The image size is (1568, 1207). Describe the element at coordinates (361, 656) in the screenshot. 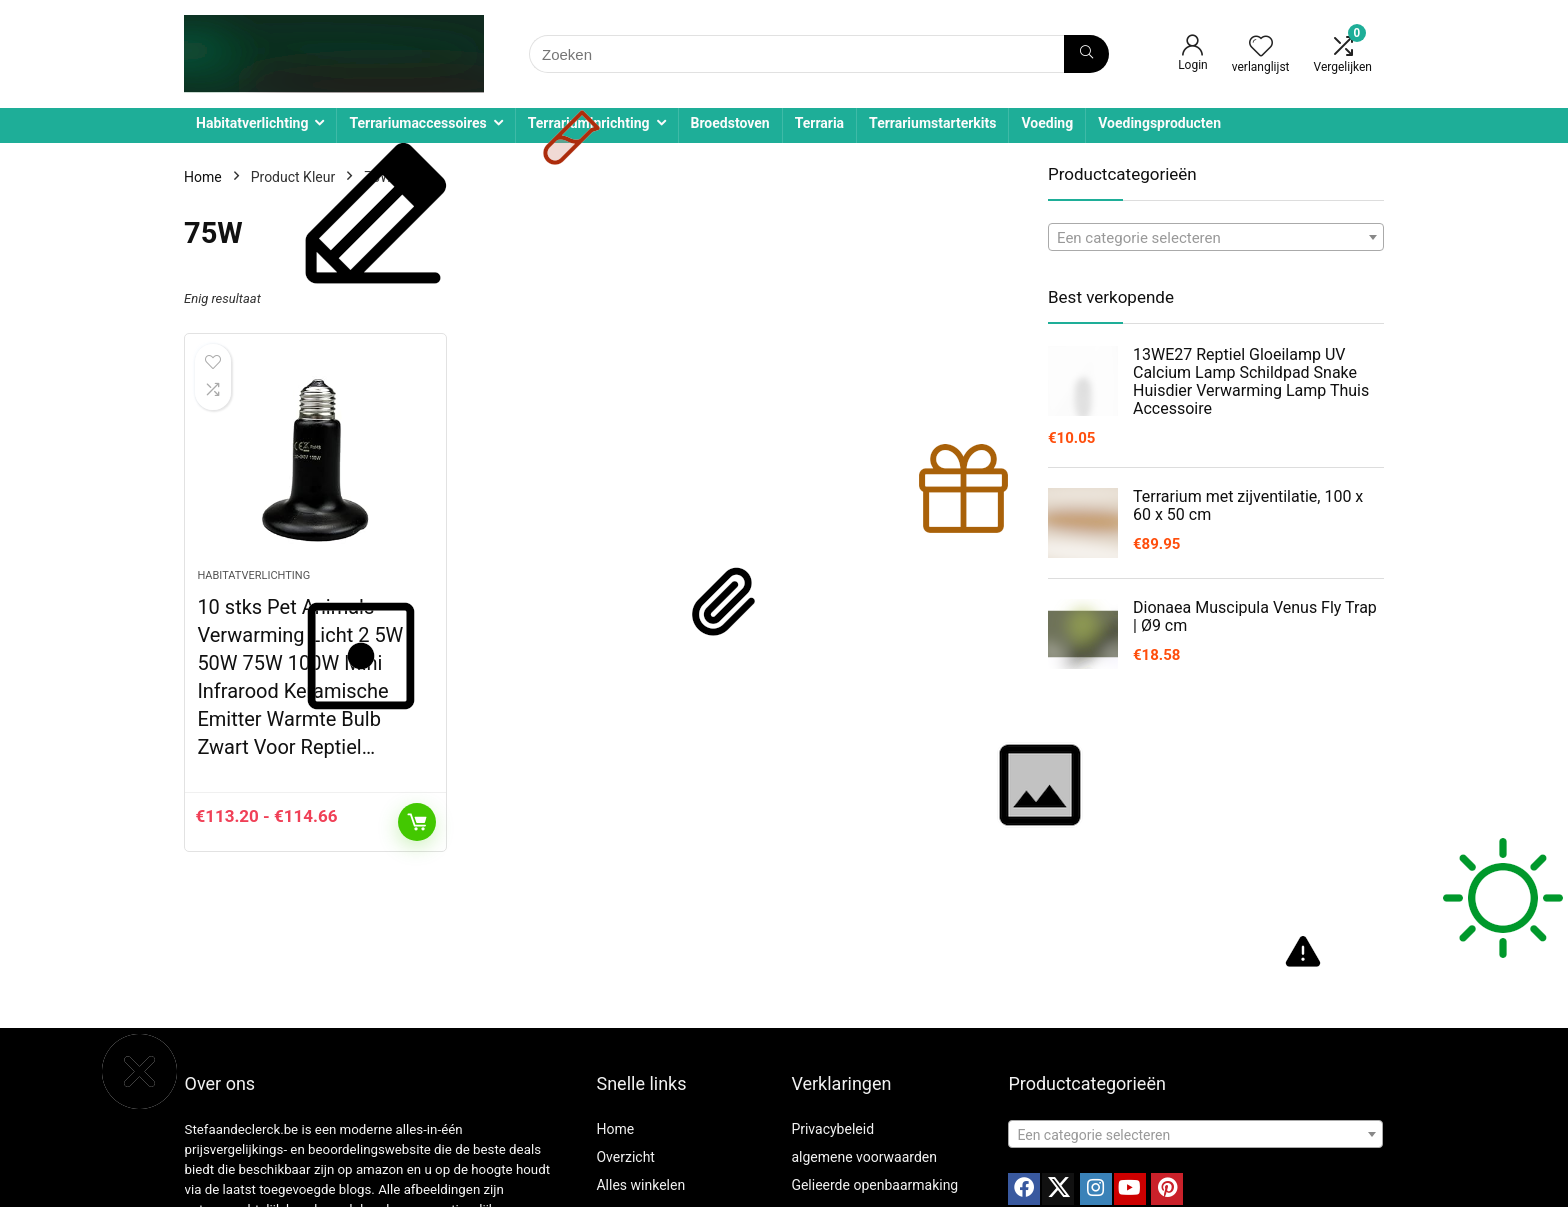

I see `indicates a modified file in a diff view` at that location.